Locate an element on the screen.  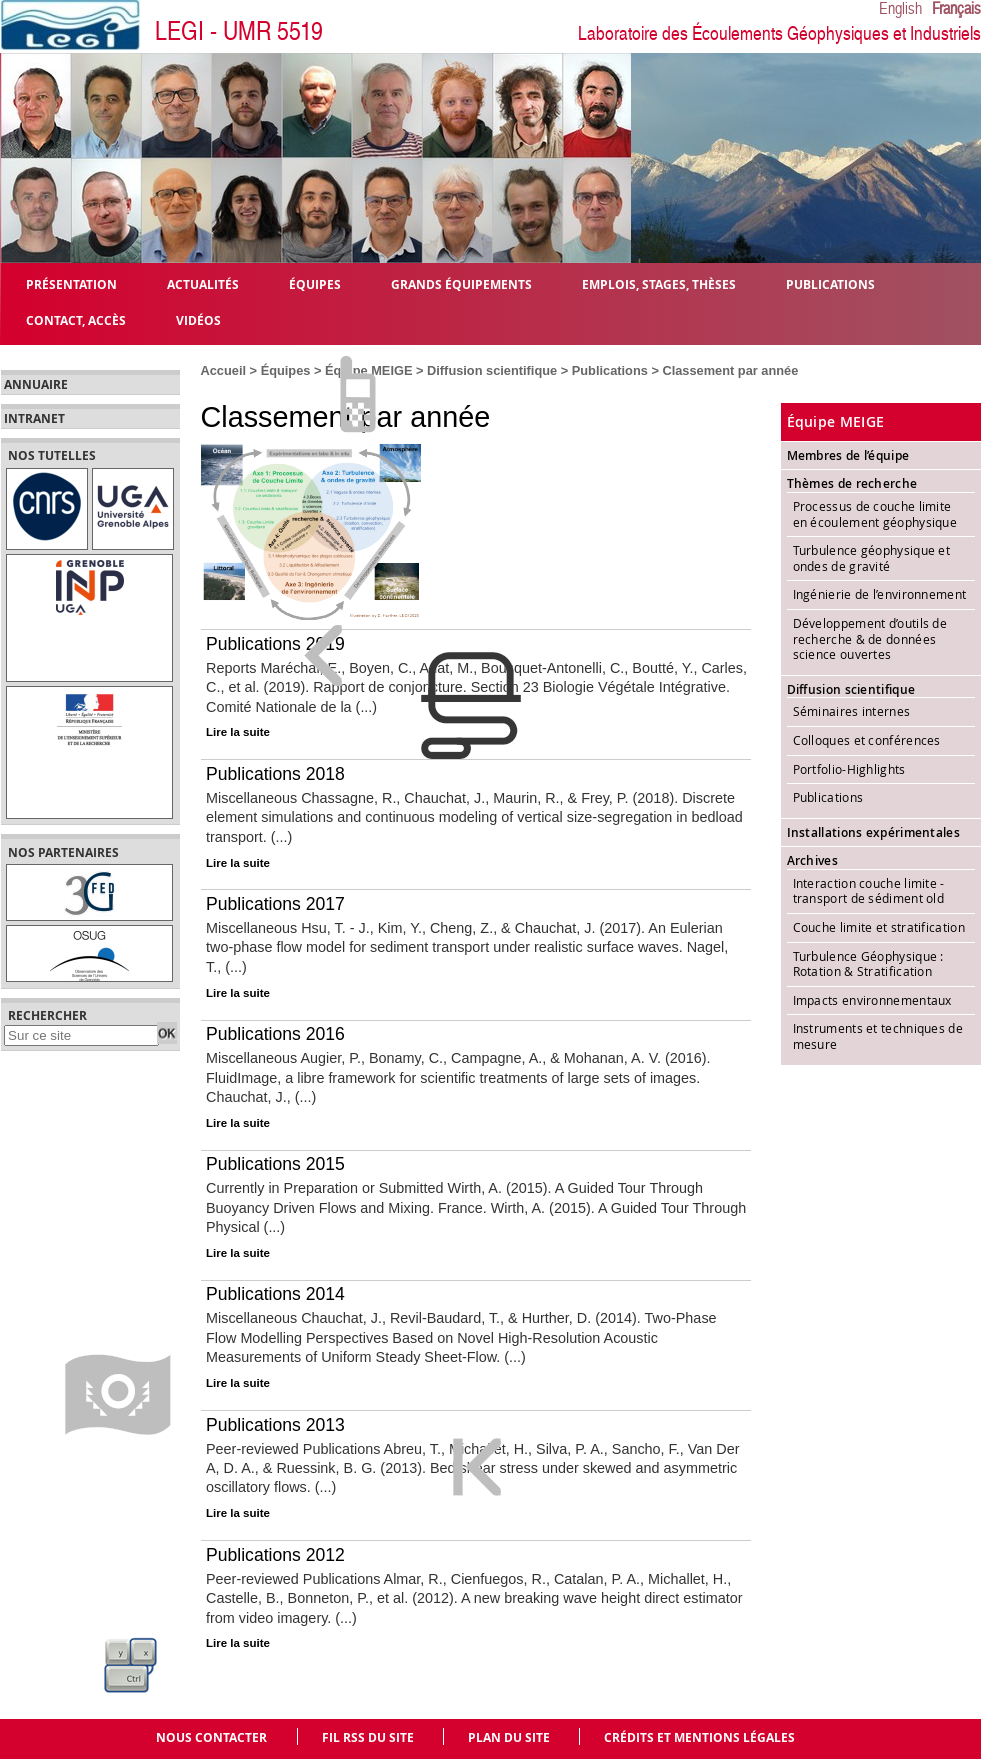
go back to the previous screen is located at coordinates (321, 655).